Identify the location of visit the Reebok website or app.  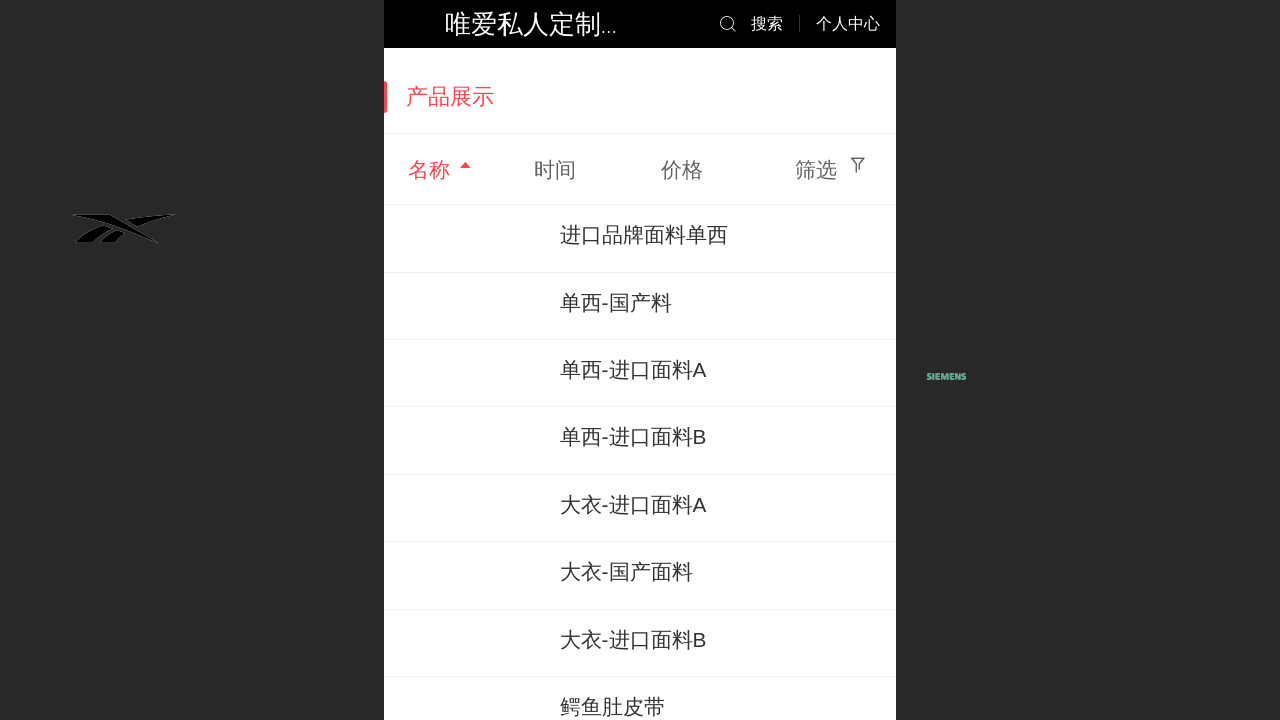
(124, 229).